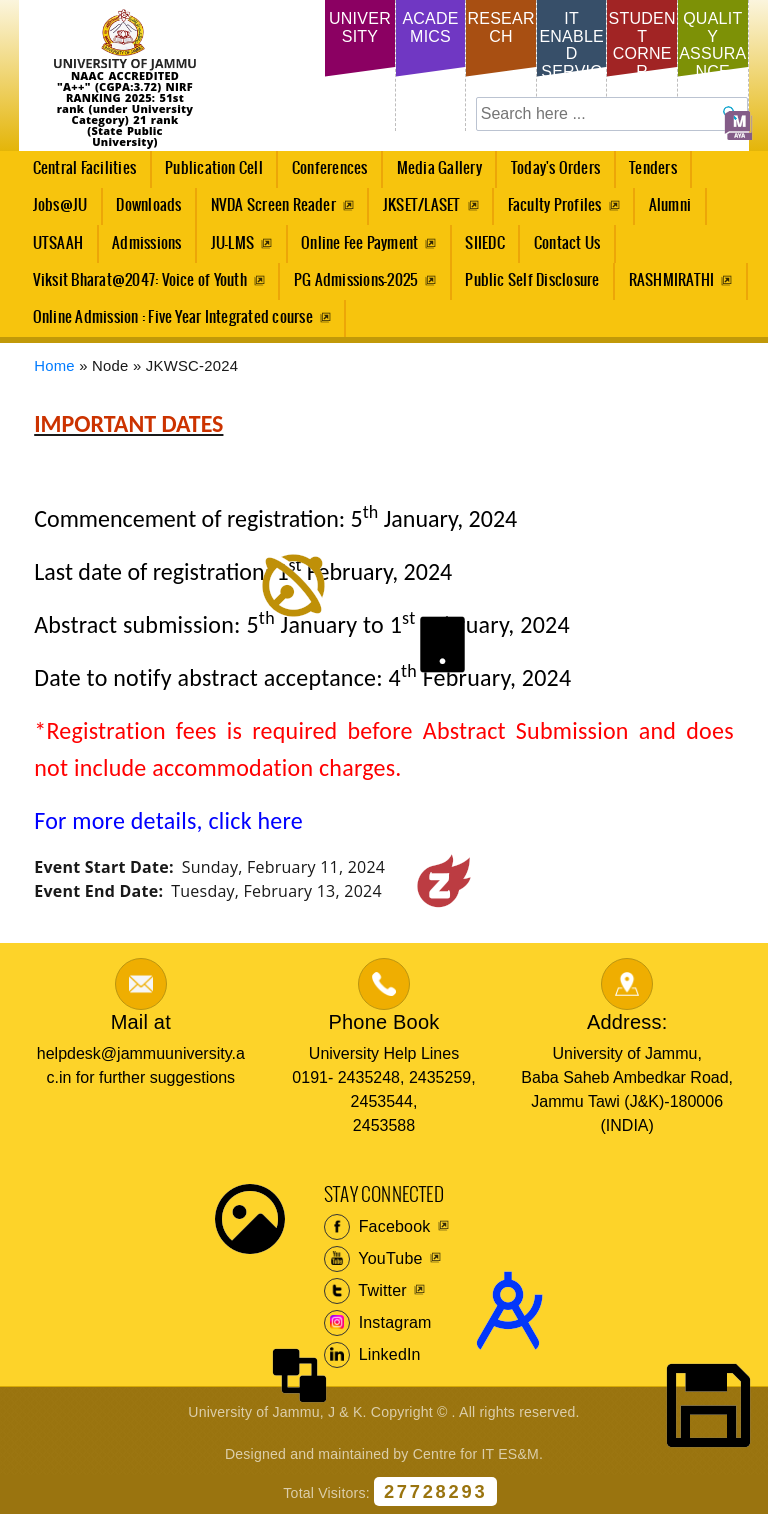 Image resolution: width=768 pixels, height=1514 pixels. Describe the element at coordinates (442, 644) in the screenshot. I see `switch to tablet view or layout` at that location.